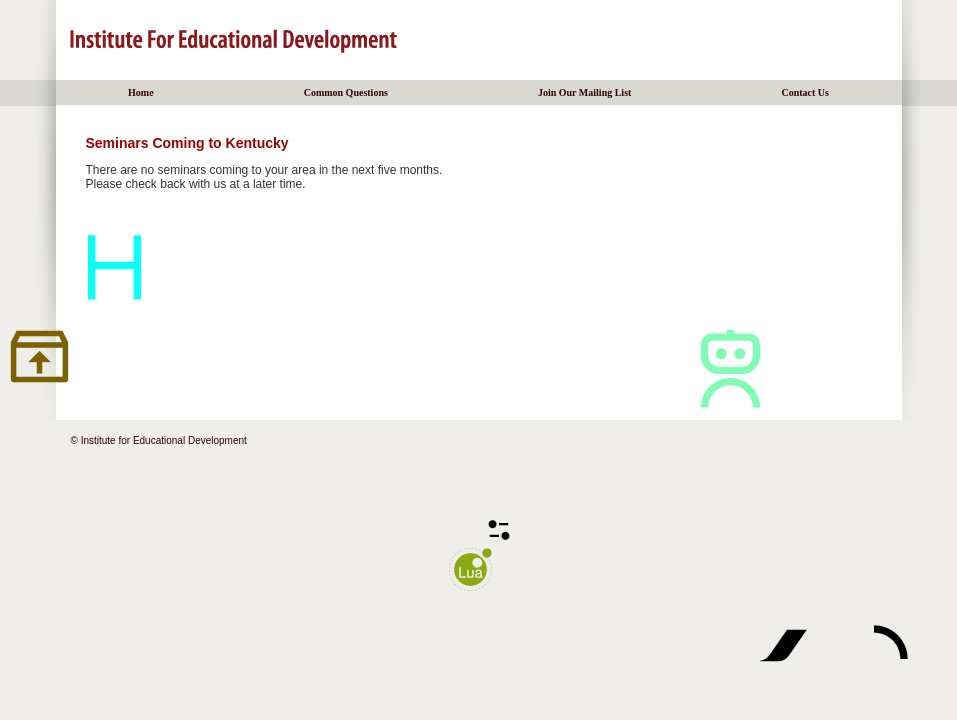 This screenshot has height=720, width=957. I want to click on visit the Air France website or app, so click(783, 645).